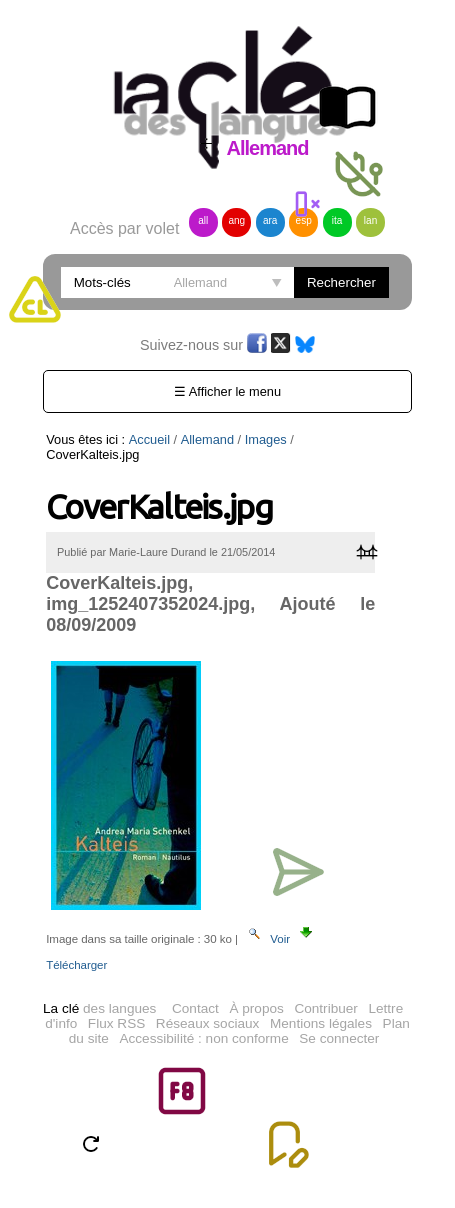  I want to click on remove a column from a table or layout, so click(307, 204).